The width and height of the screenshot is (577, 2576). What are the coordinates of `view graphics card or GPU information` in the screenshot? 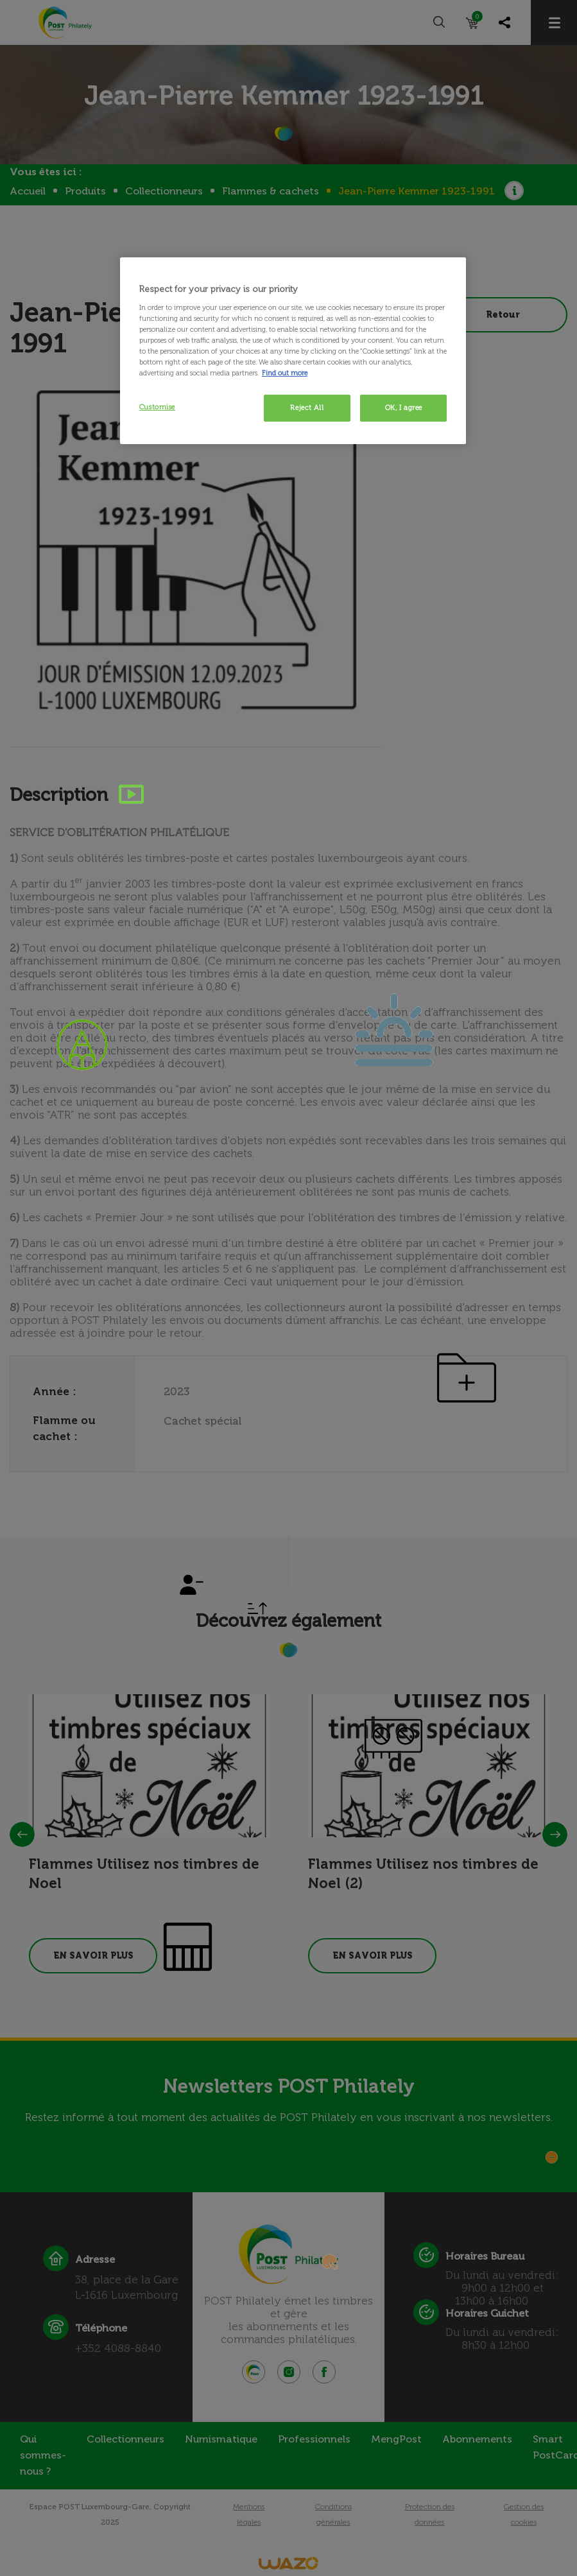 It's located at (393, 1738).